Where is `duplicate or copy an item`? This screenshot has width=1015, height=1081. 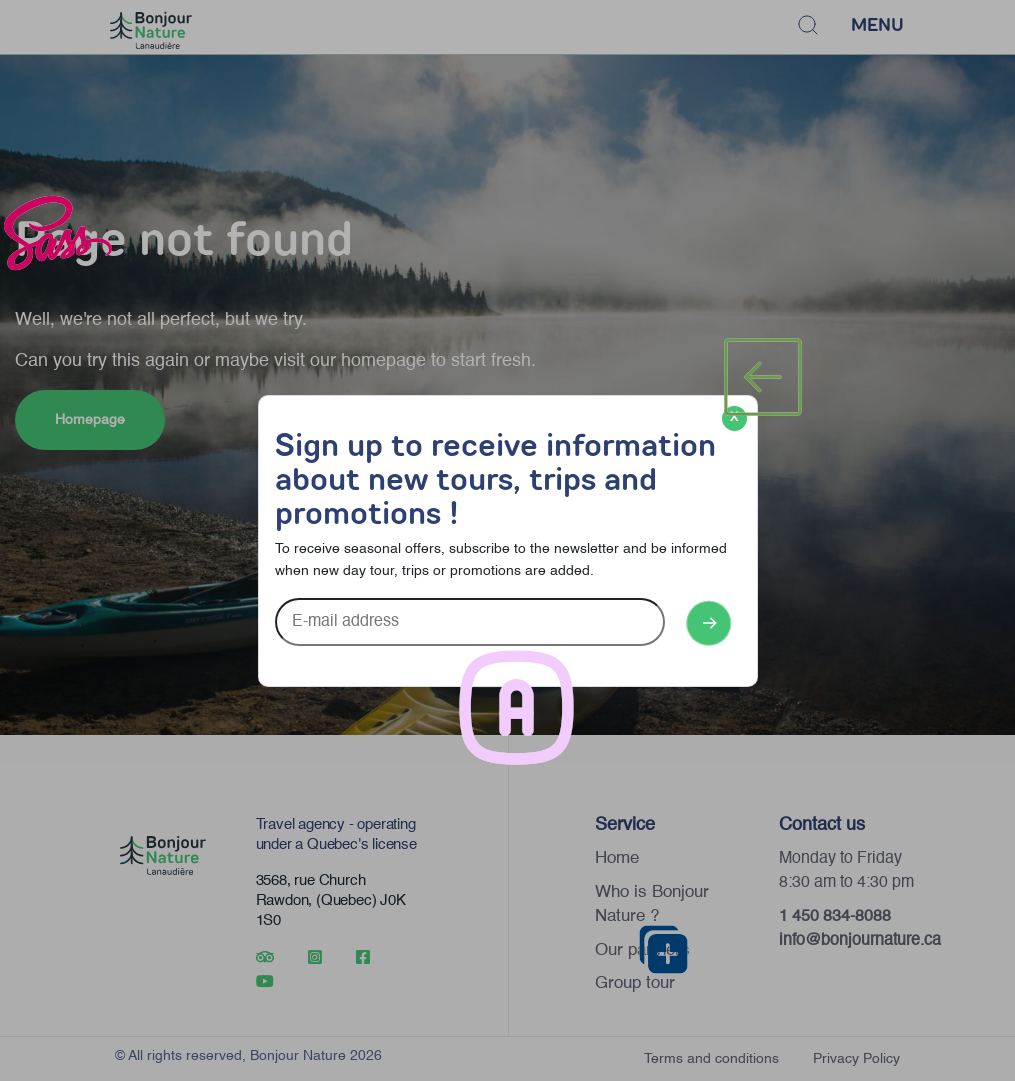 duplicate or copy an item is located at coordinates (663, 949).